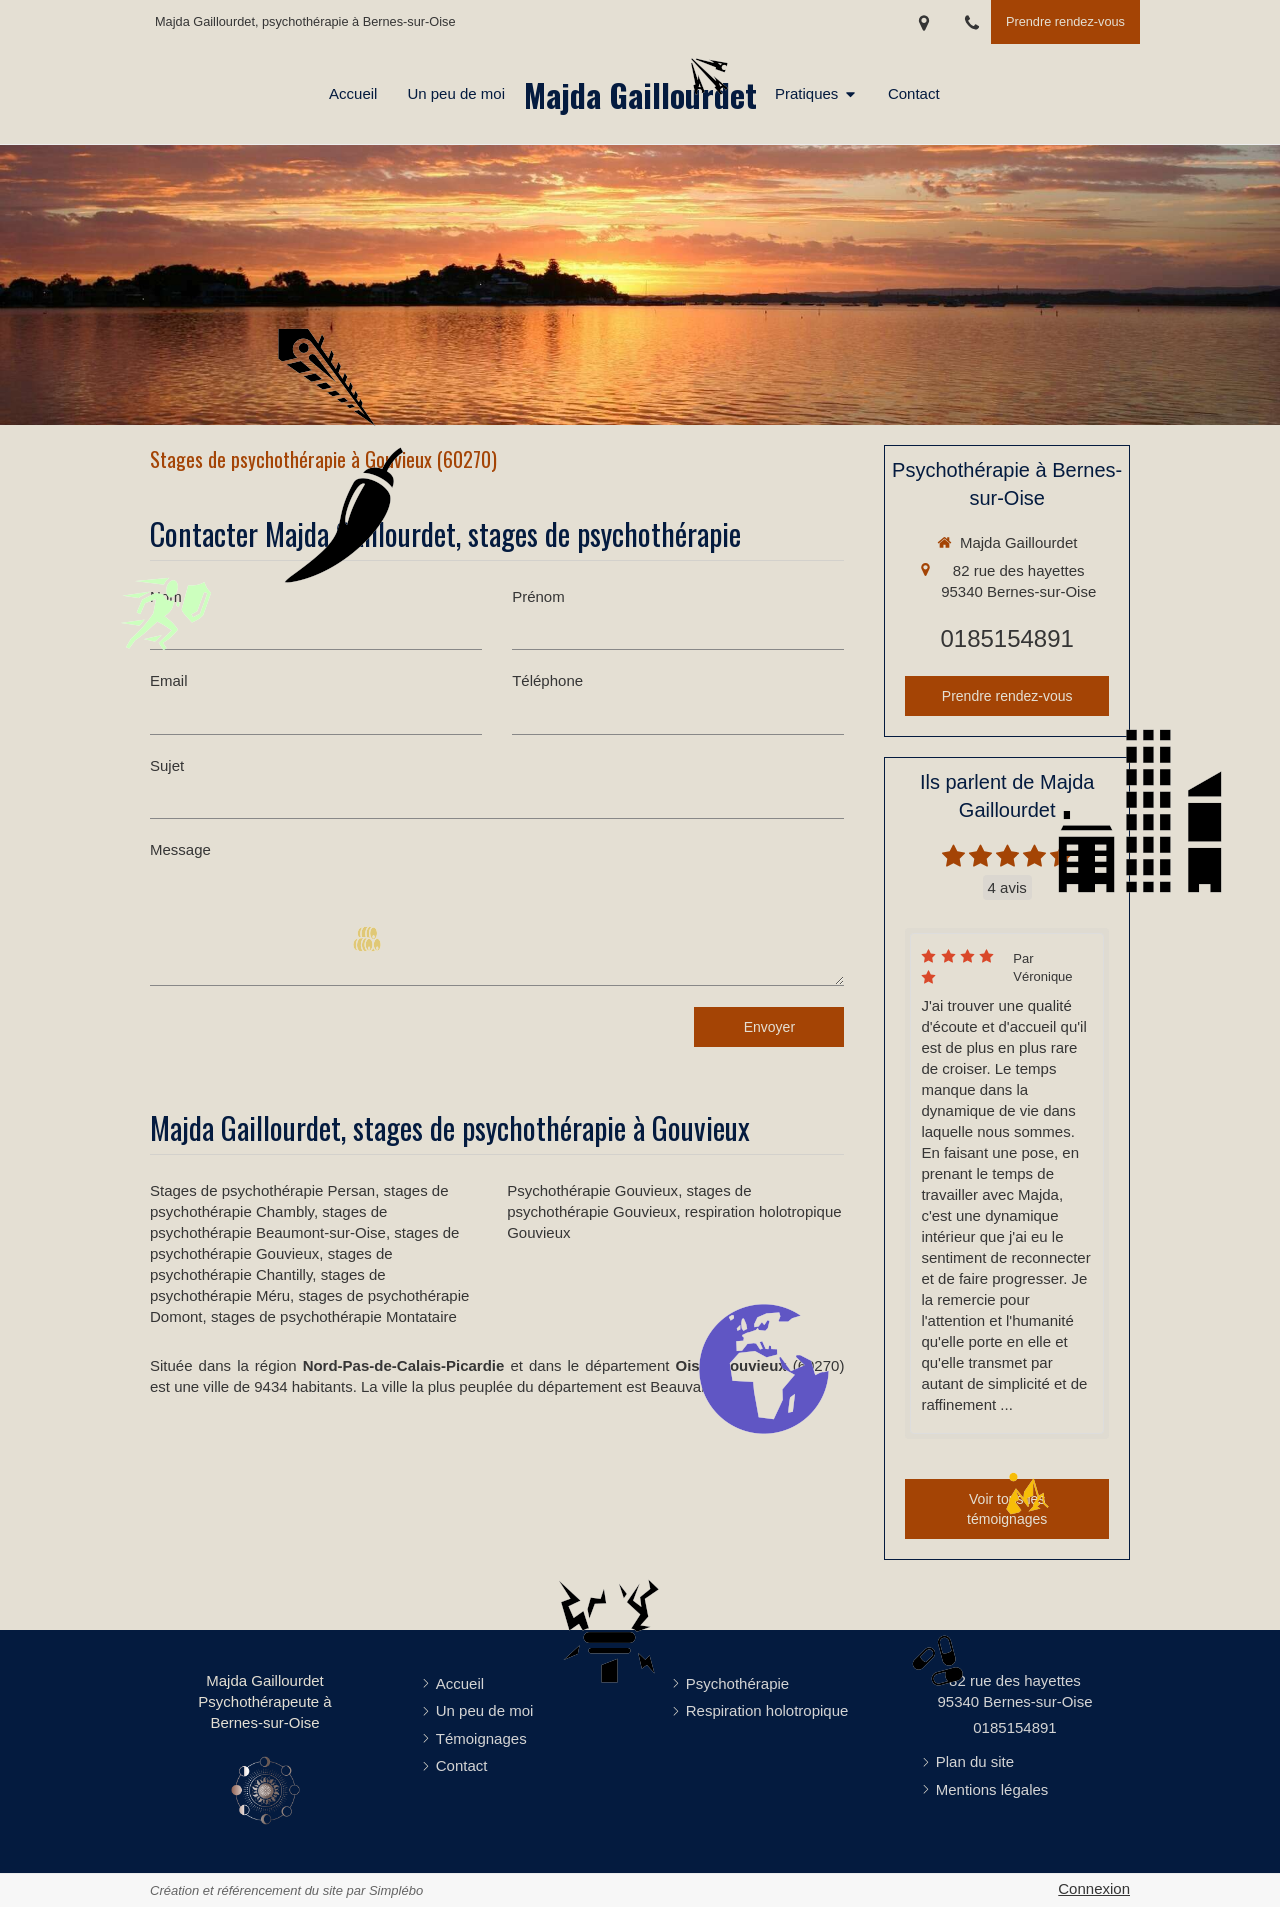 The width and height of the screenshot is (1280, 1907). What do you see at coordinates (367, 939) in the screenshot?
I see `access wine cellar or barrel storage inventory` at bounding box center [367, 939].